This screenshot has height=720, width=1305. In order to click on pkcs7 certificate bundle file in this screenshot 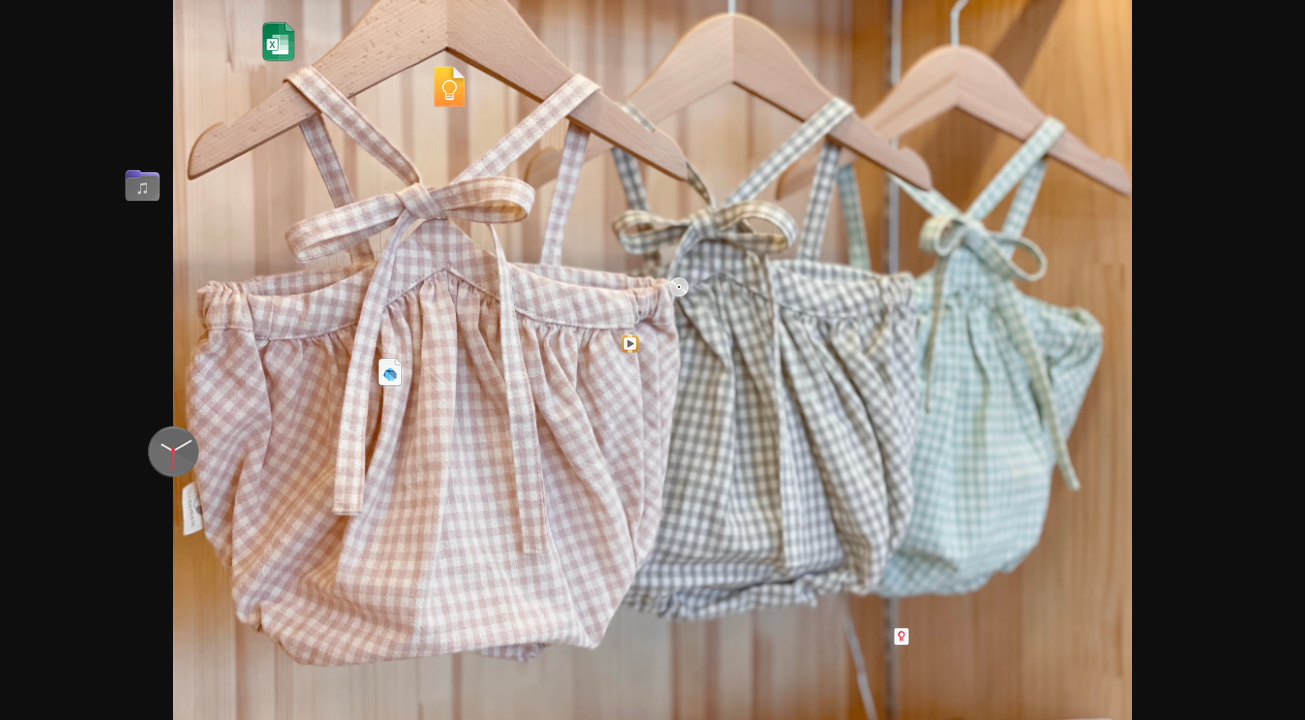, I will do `click(901, 636)`.